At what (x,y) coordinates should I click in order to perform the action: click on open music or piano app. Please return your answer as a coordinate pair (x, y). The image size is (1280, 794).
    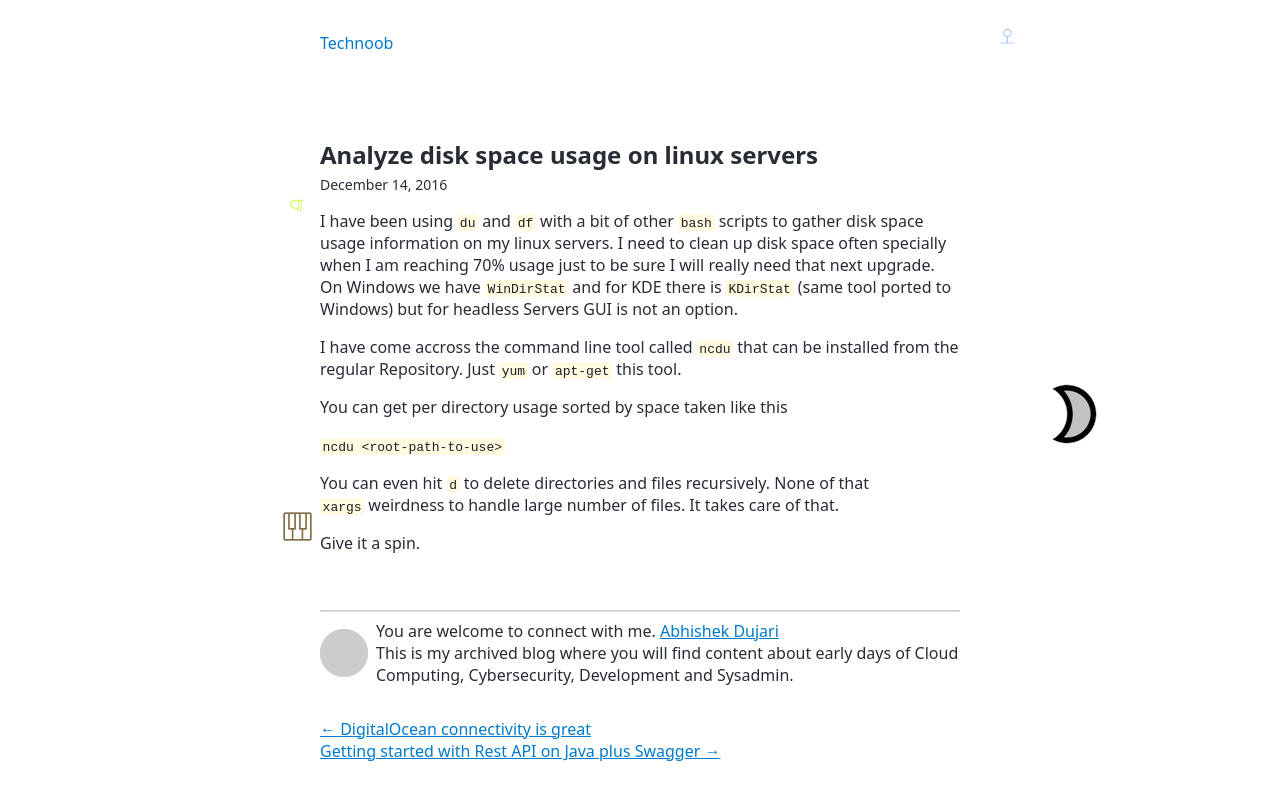
    Looking at the image, I should click on (297, 526).